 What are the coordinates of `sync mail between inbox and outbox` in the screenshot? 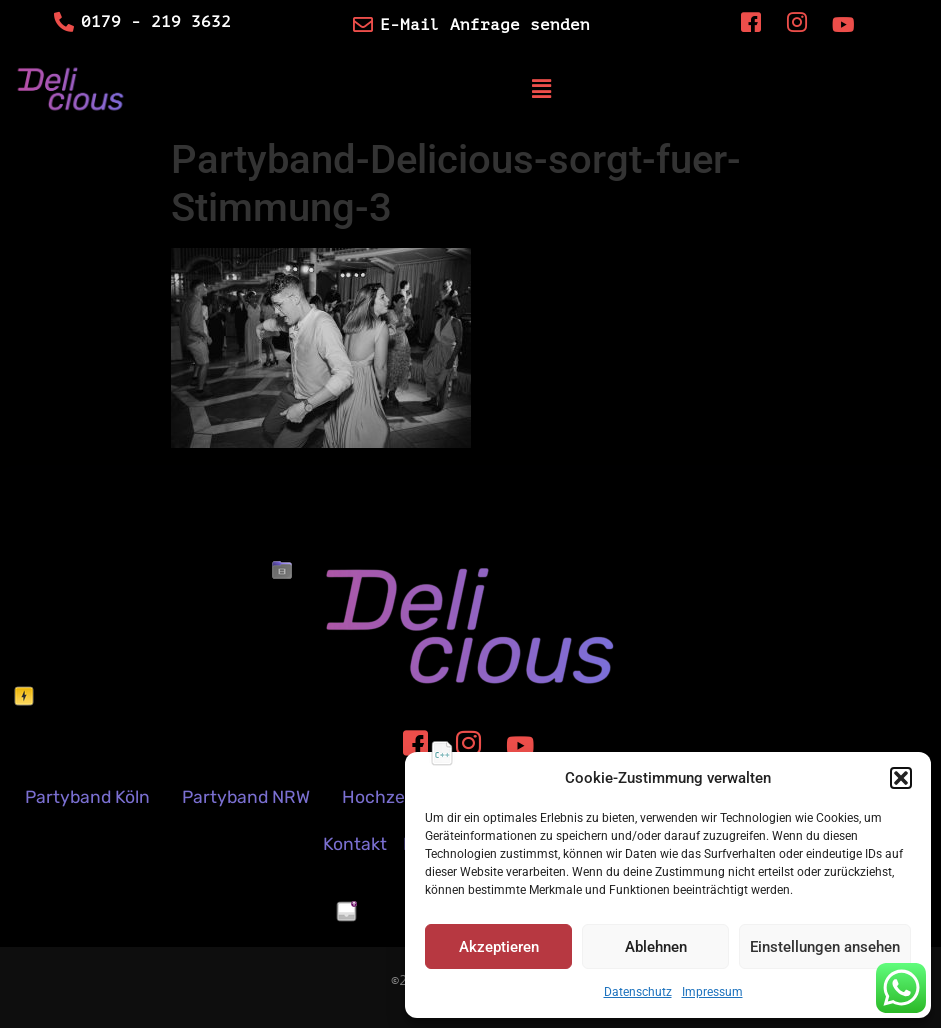 It's located at (346, 911).